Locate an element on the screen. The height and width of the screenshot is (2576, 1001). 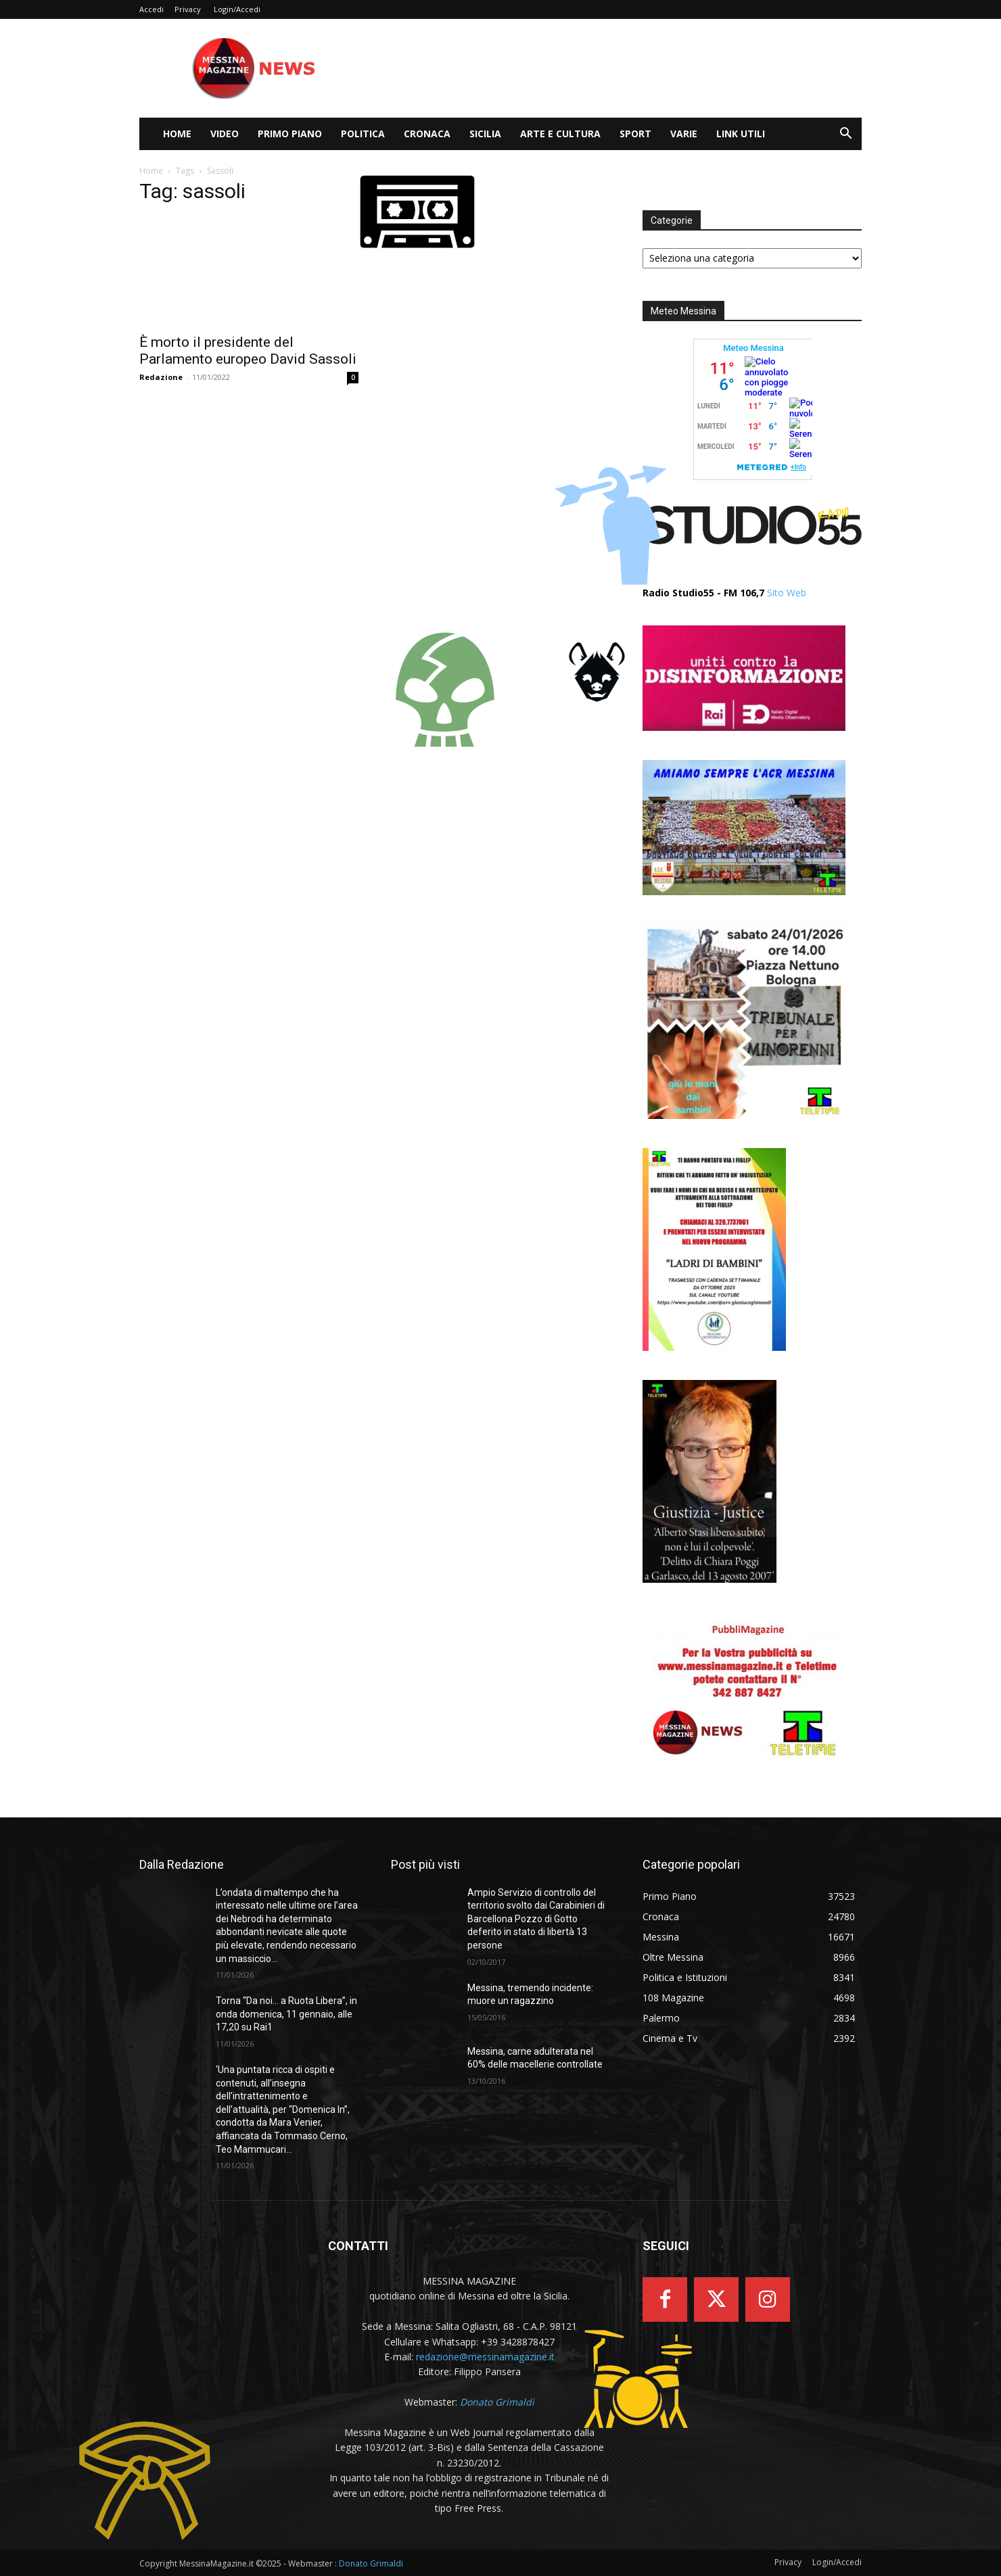
harry potter themed game mode or content is located at coordinates (445, 690).